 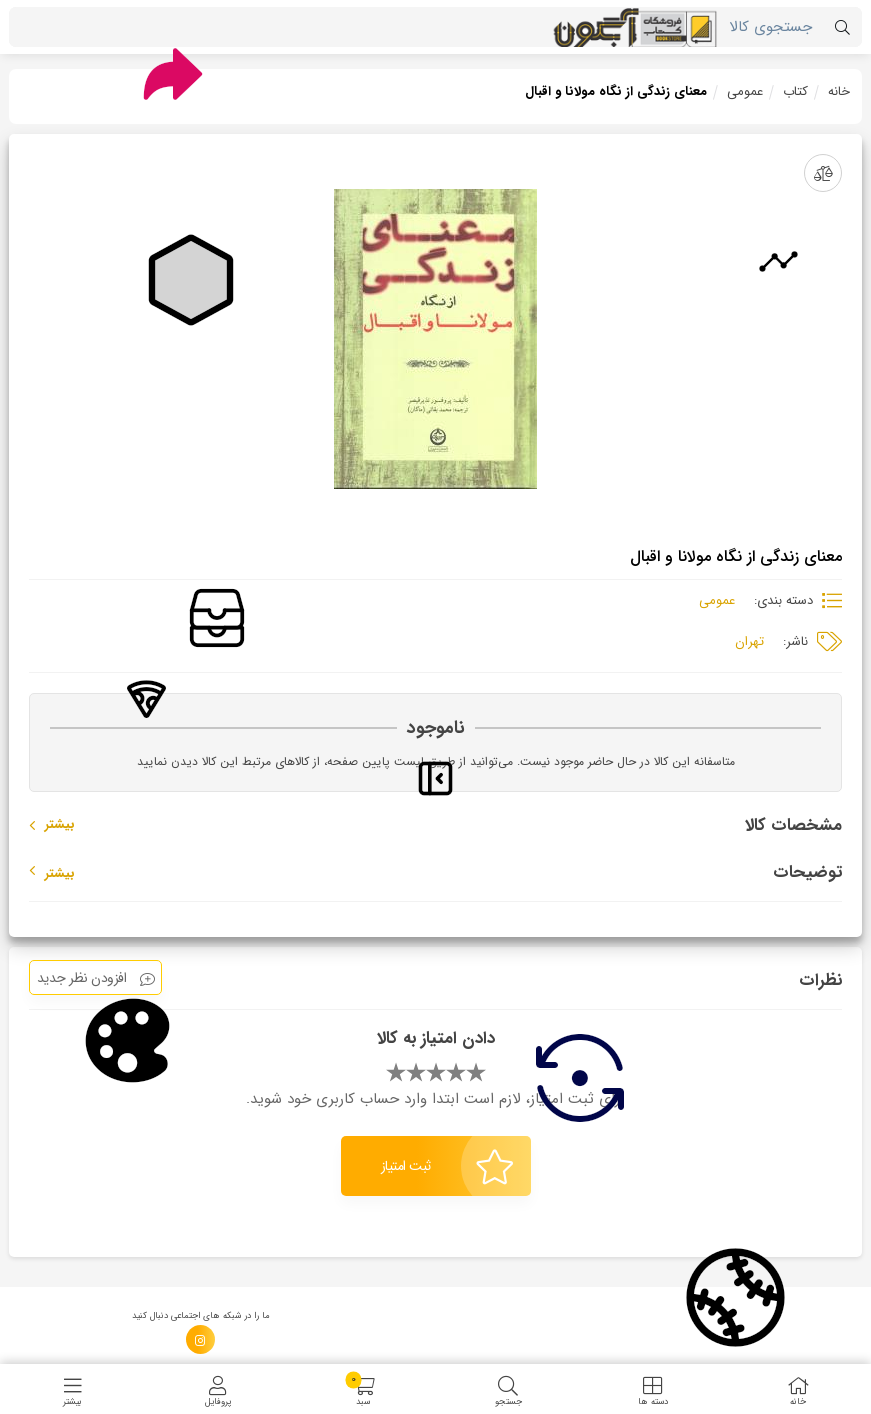 What do you see at coordinates (146, 698) in the screenshot?
I see `browse food or pizza delivery options` at bounding box center [146, 698].